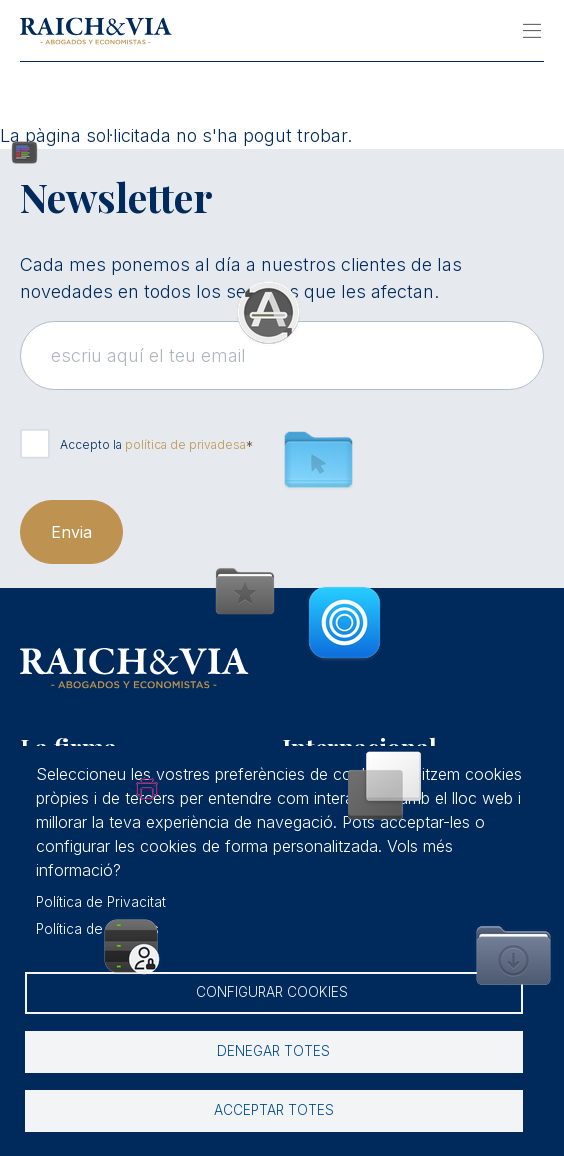  What do you see at coordinates (245, 591) in the screenshot?
I see `open bookmarked or favorite files folder` at bounding box center [245, 591].